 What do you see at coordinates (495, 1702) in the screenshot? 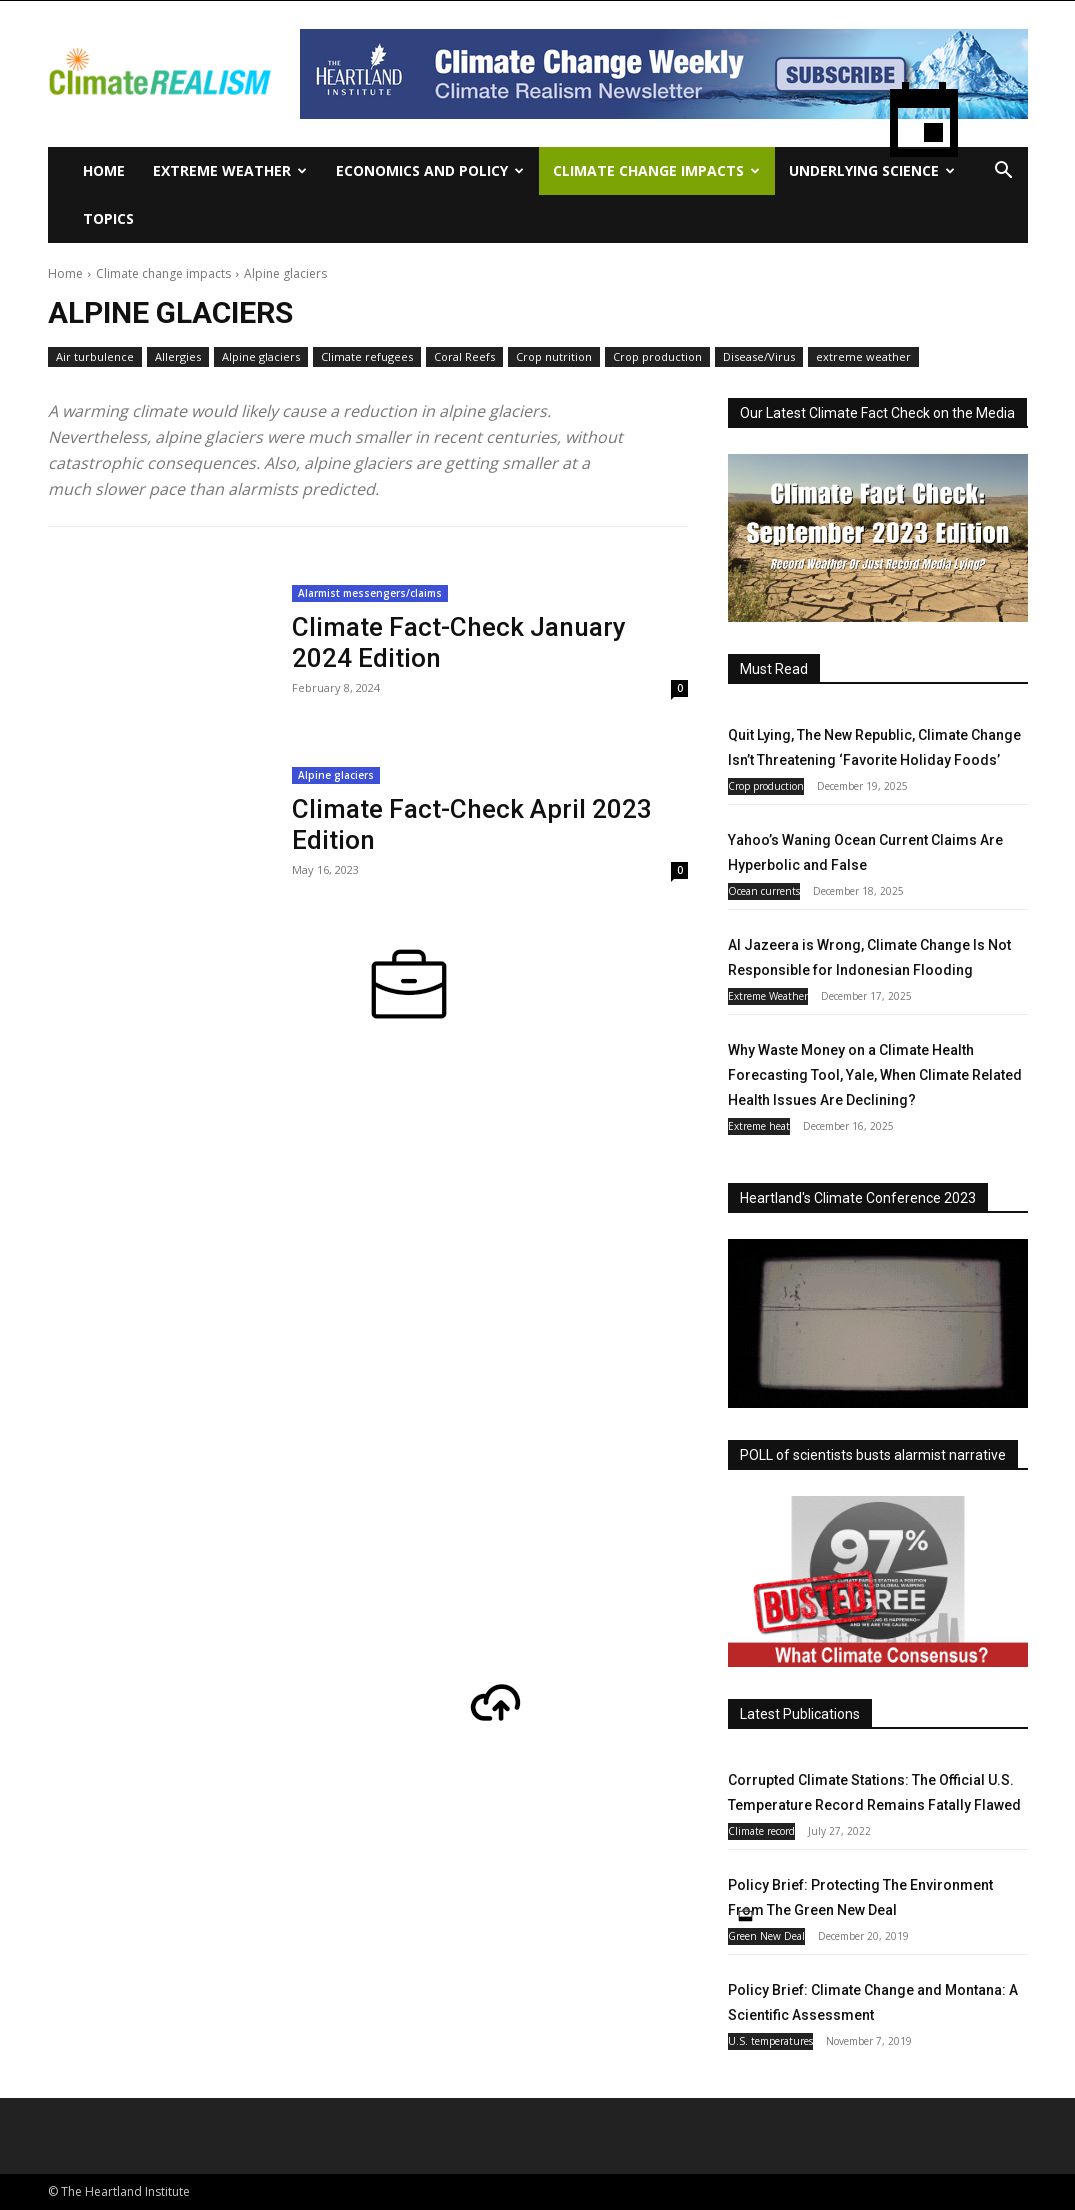
I see `upload file to cloud storage` at bounding box center [495, 1702].